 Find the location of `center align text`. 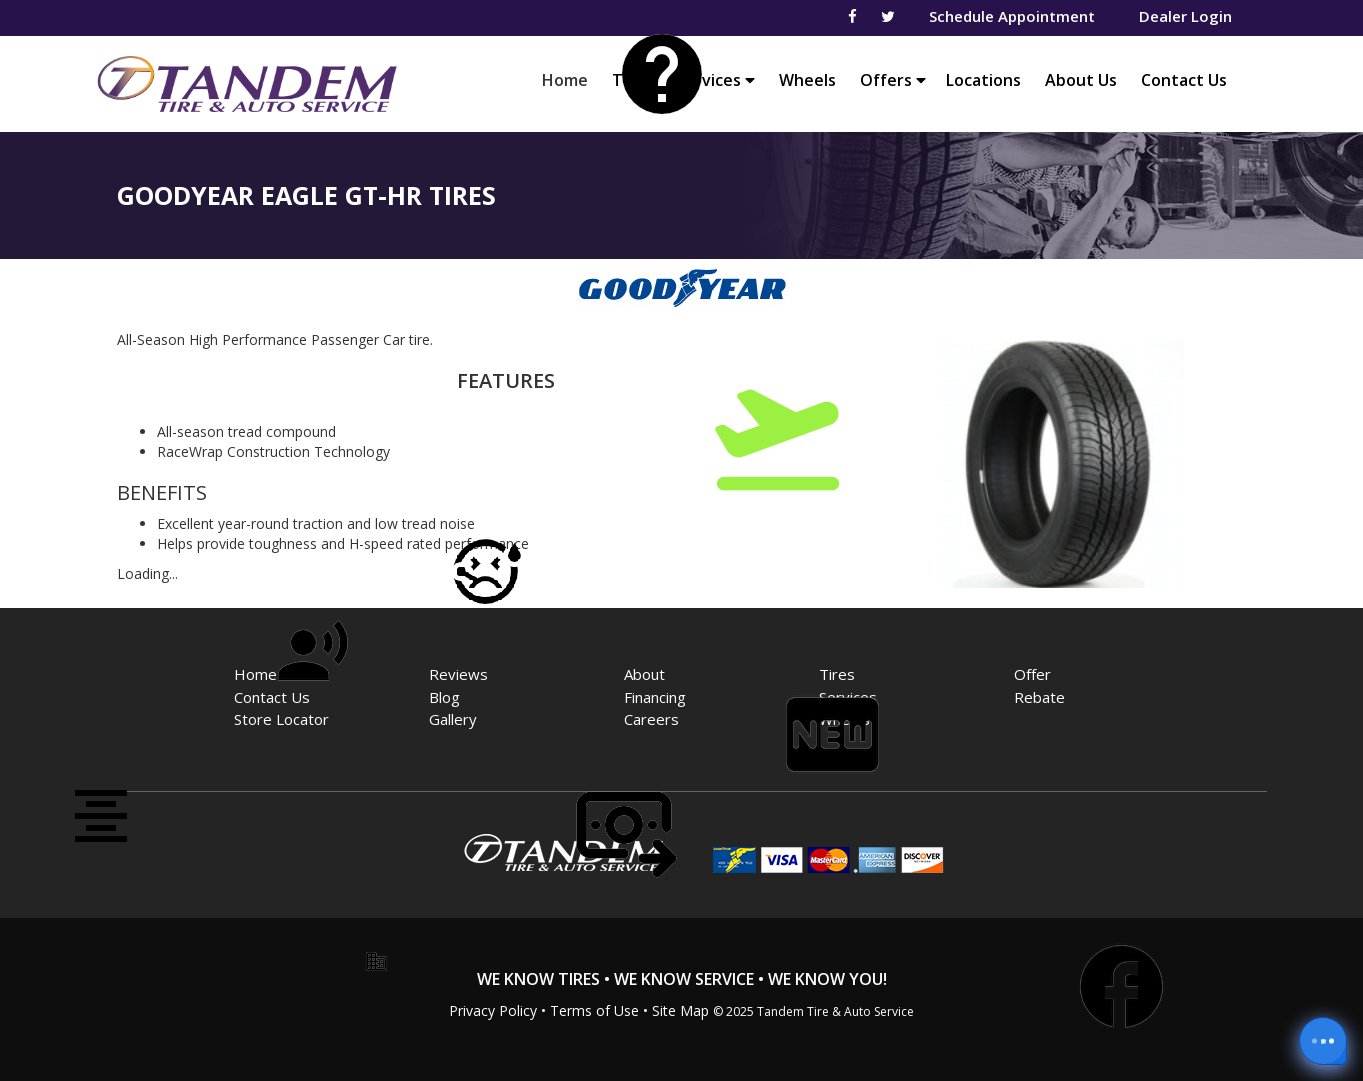

center align text is located at coordinates (101, 816).